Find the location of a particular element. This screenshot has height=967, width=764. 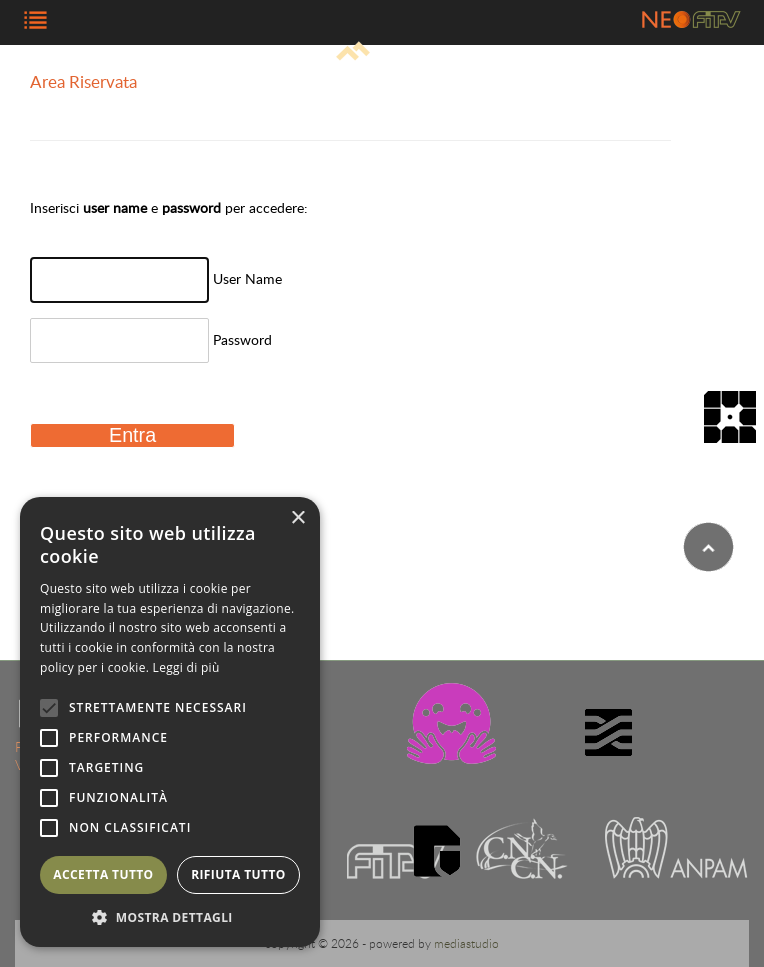

visit hugging face platform is located at coordinates (451, 723).